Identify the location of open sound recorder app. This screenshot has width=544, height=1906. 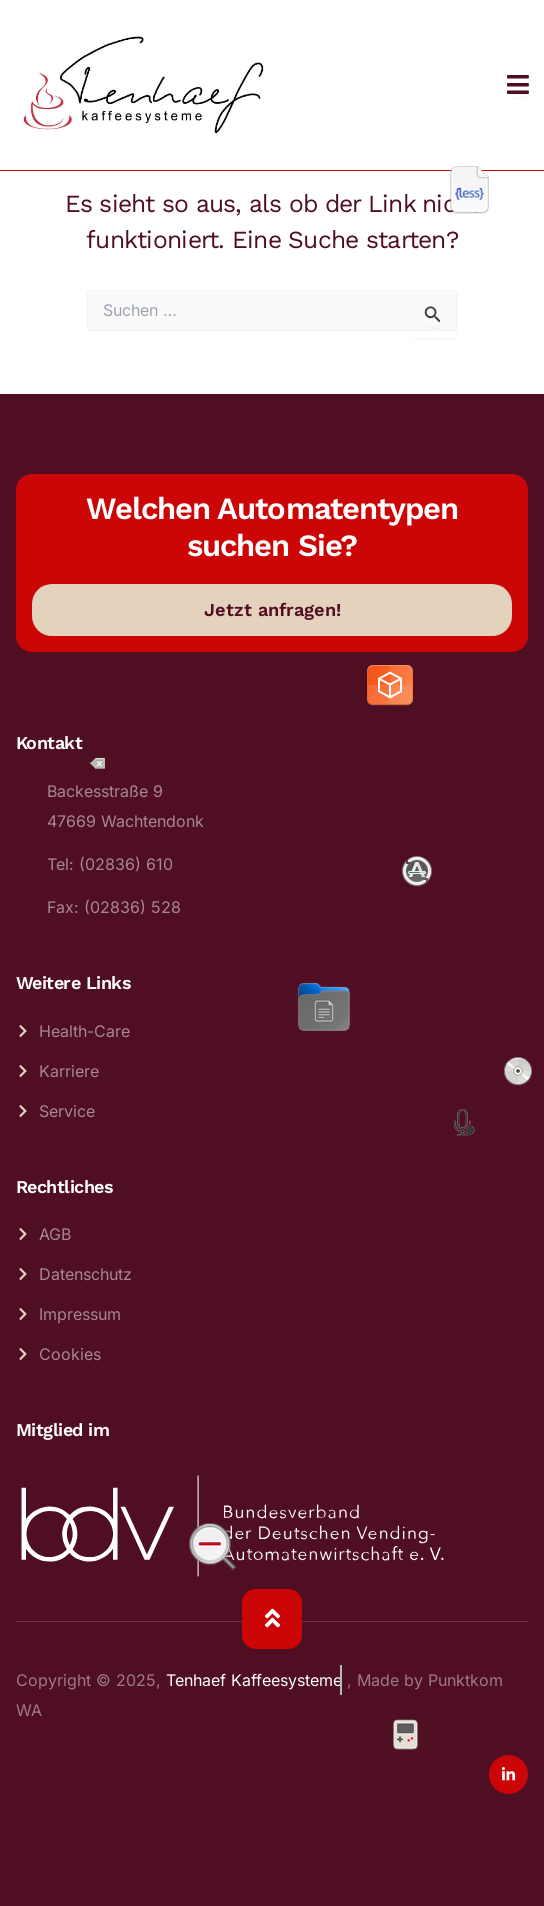
(462, 1122).